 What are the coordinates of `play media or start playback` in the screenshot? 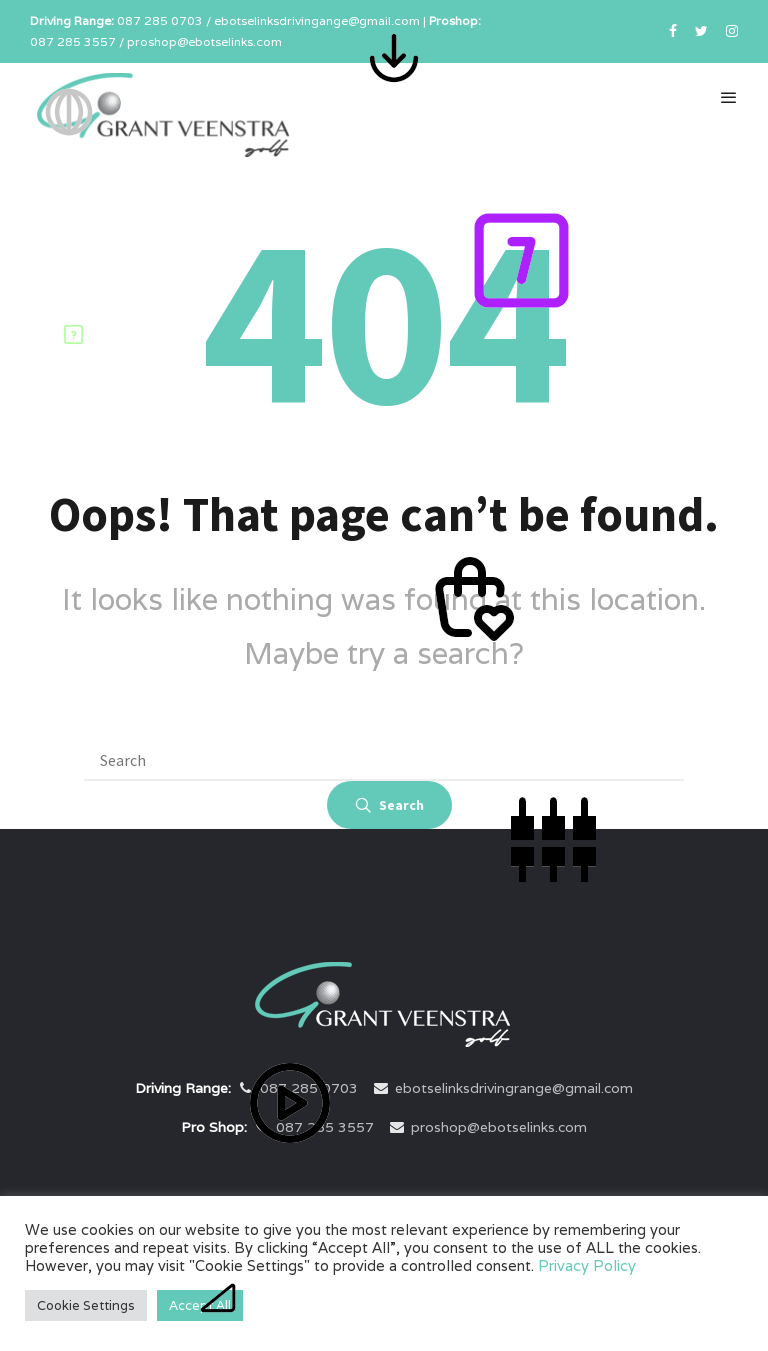 It's located at (218, 1298).